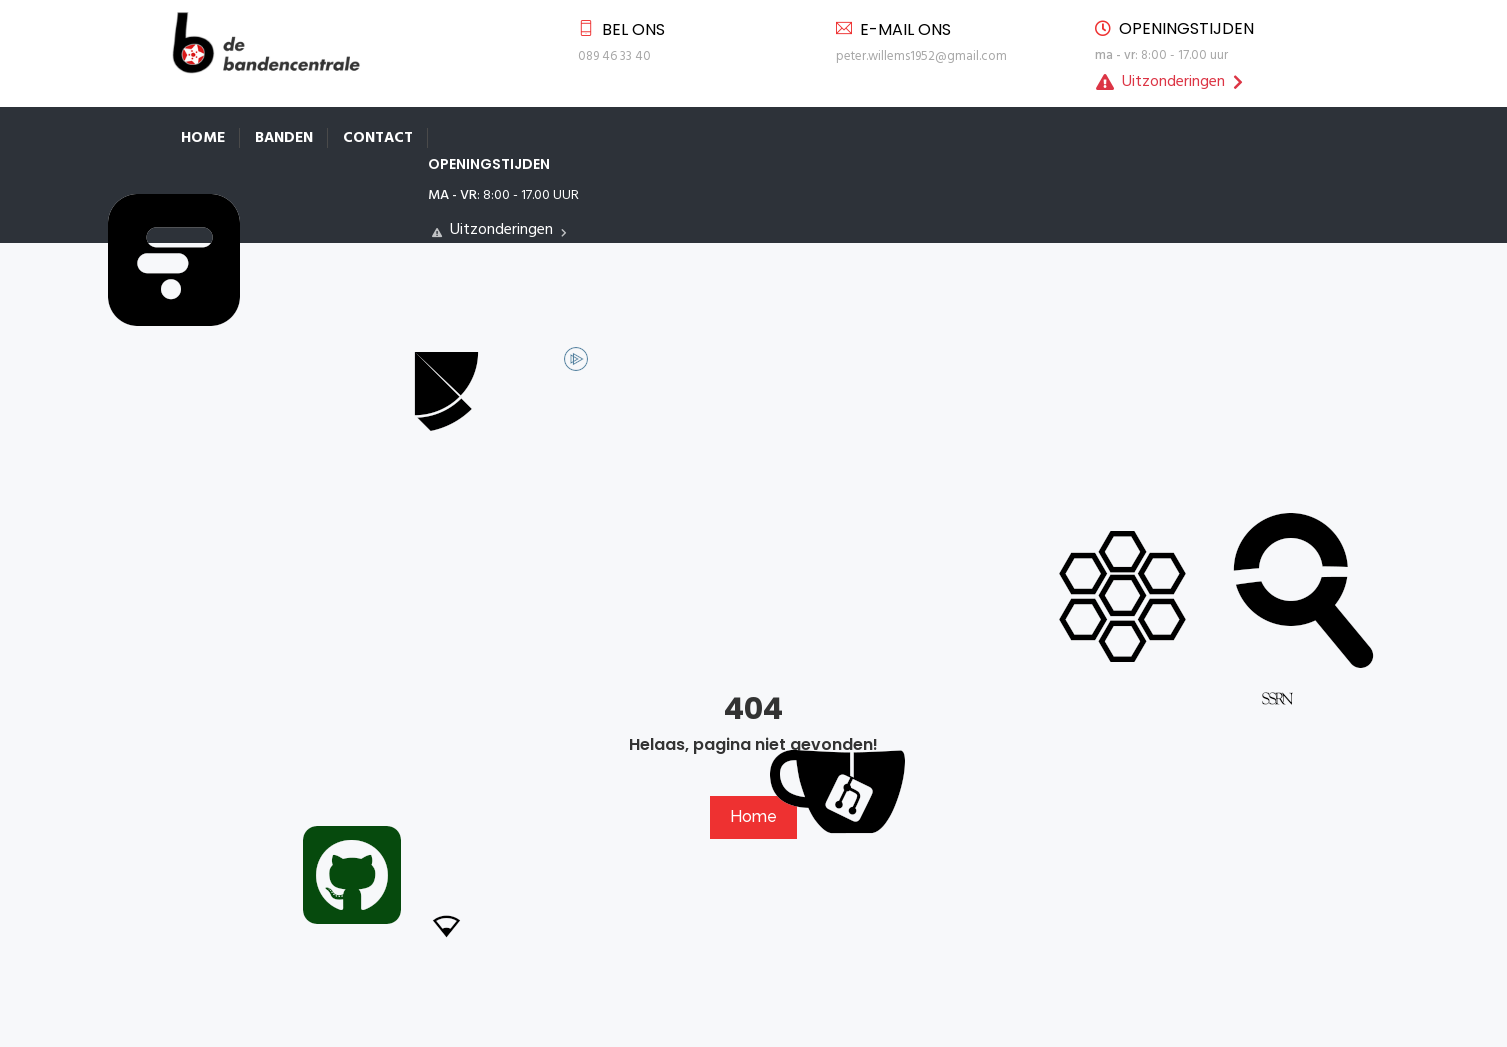  Describe the element at coordinates (1277, 698) in the screenshot. I see `visit SSRN academic research repository` at that location.